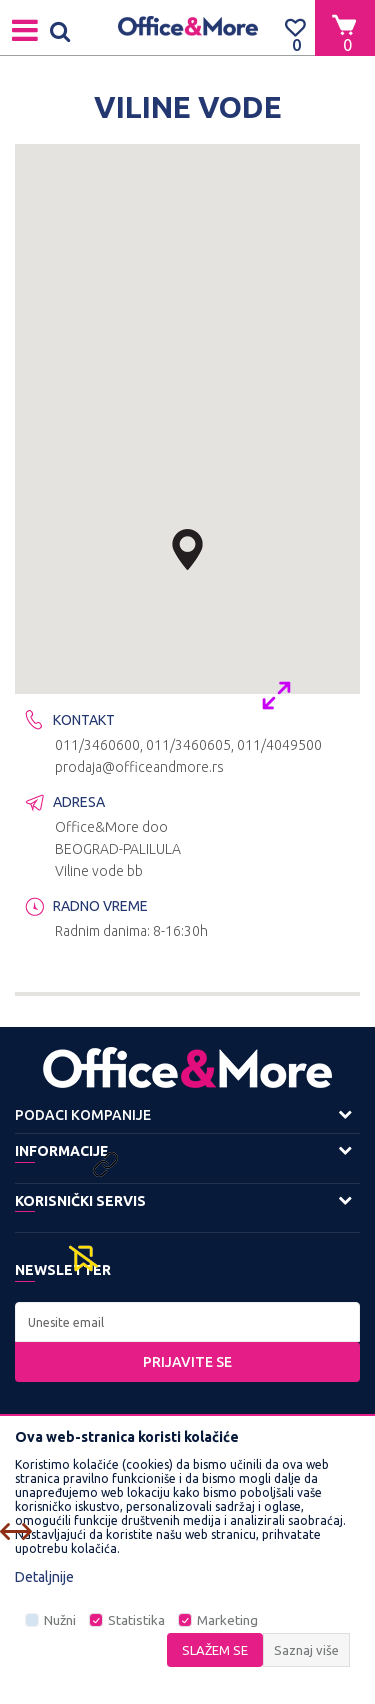  Describe the element at coordinates (105, 1164) in the screenshot. I see `copy or share a link` at that location.